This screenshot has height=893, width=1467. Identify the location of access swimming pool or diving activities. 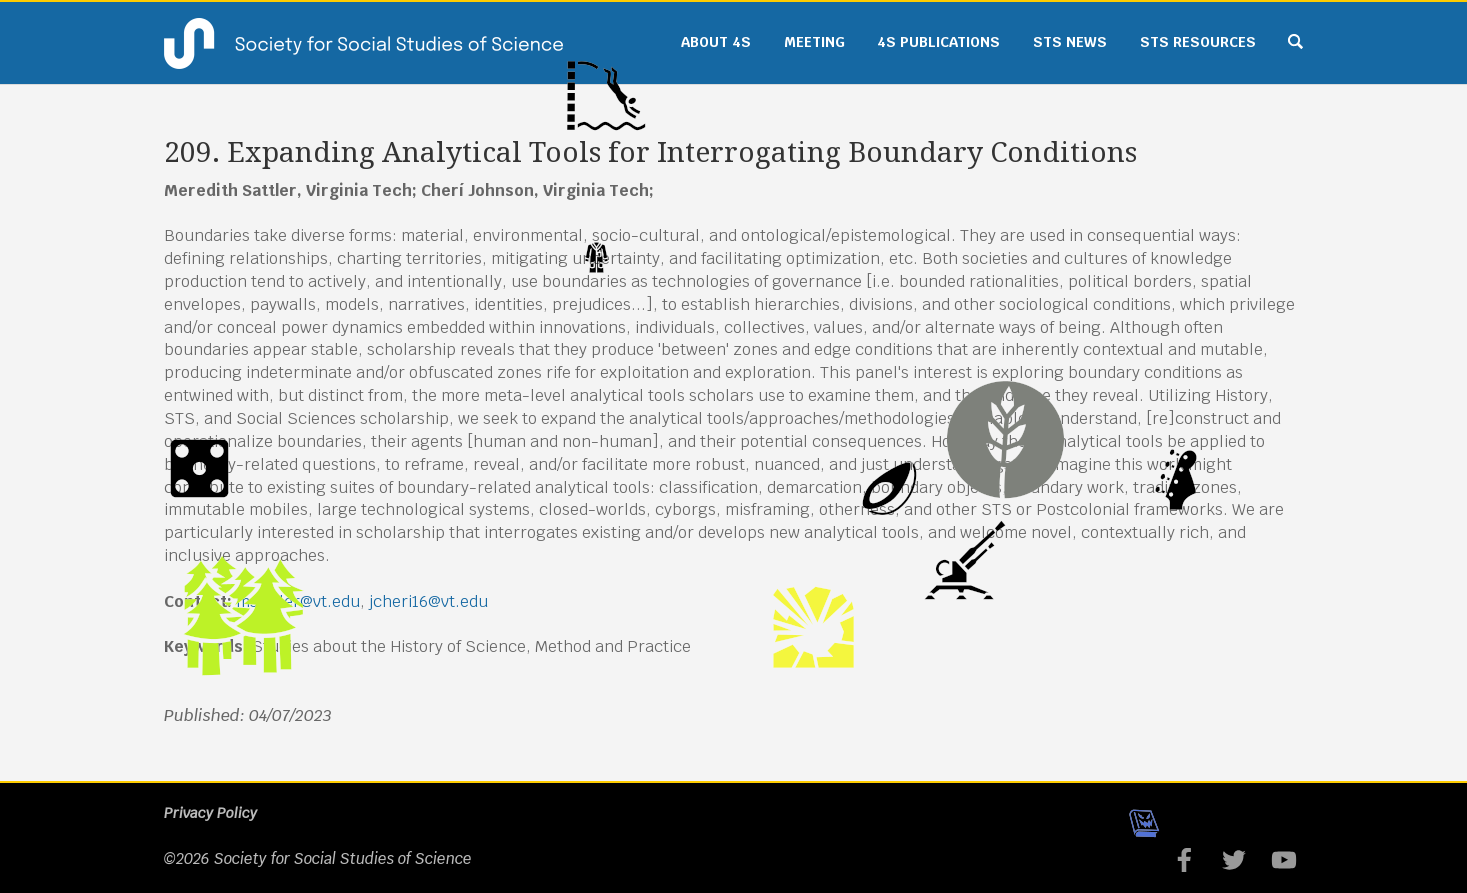
(605, 91).